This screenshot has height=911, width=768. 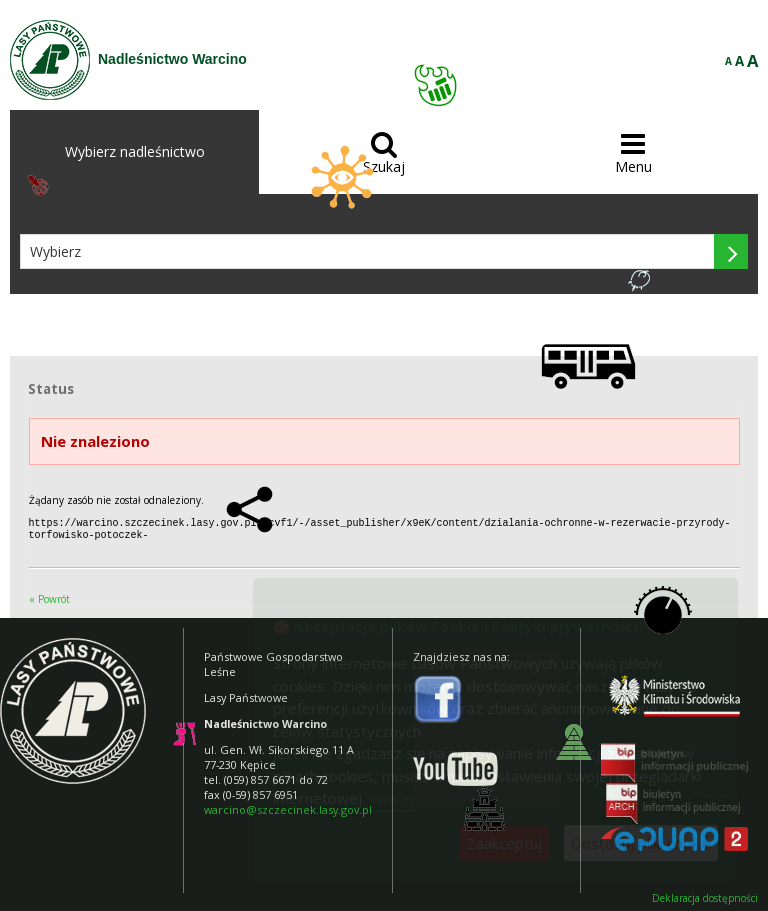 I want to click on a quirky or playful weather indicator for sunny conditions, so click(x=342, y=176).